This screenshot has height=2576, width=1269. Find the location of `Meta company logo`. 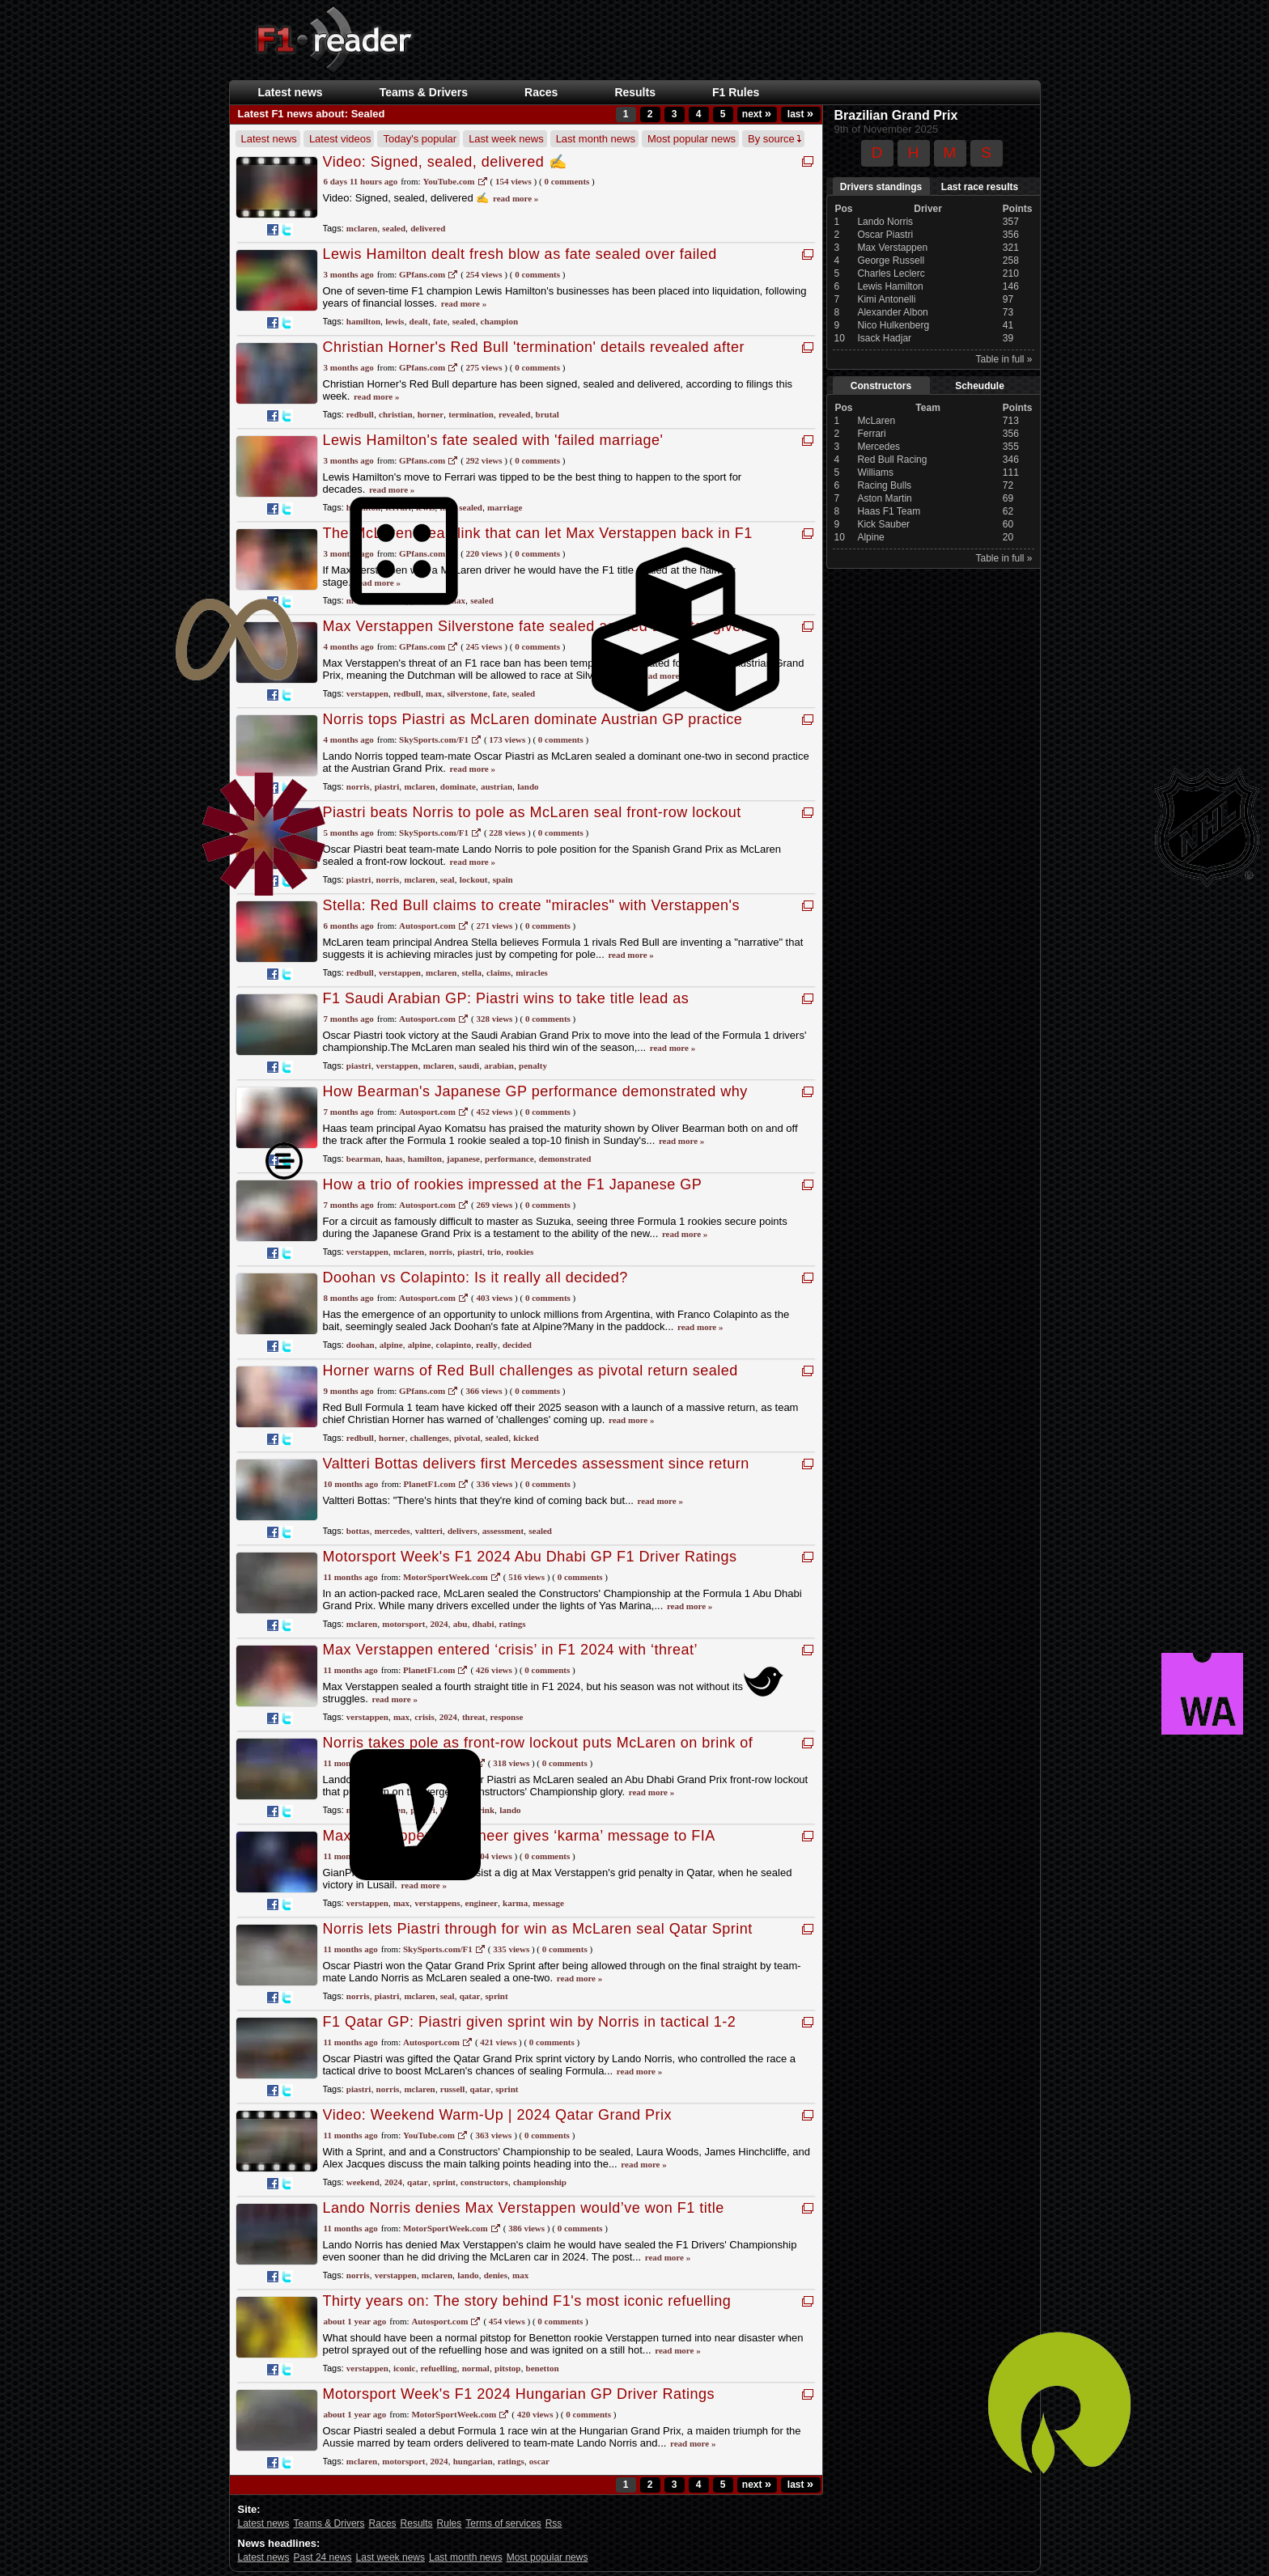

Meta company logo is located at coordinates (236, 639).